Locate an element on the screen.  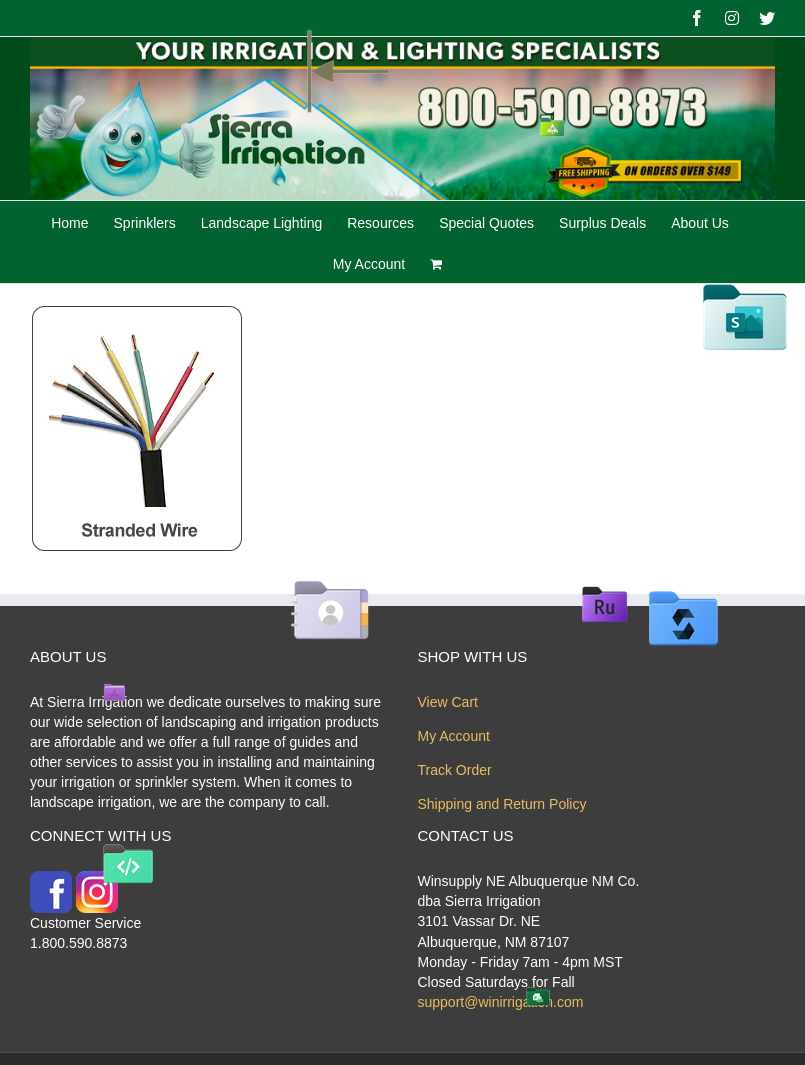
open your GameJolt games folder is located at coordinates (552, 127).